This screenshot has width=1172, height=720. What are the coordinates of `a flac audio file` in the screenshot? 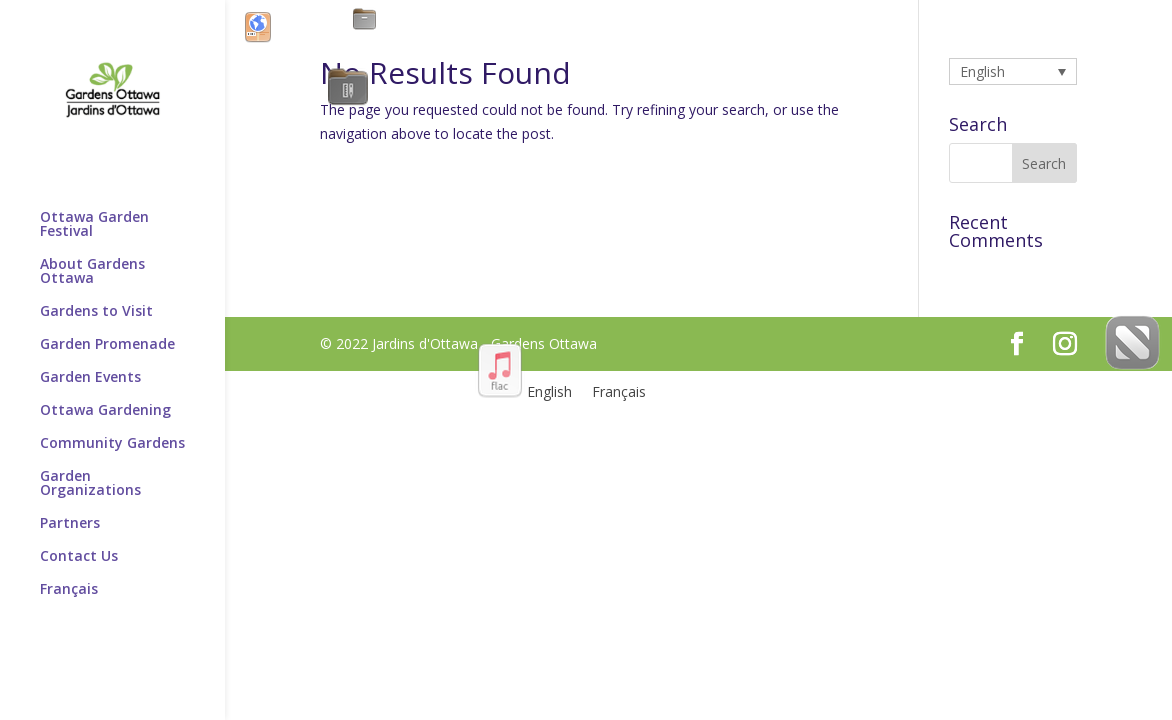 It's located at (500, 370).